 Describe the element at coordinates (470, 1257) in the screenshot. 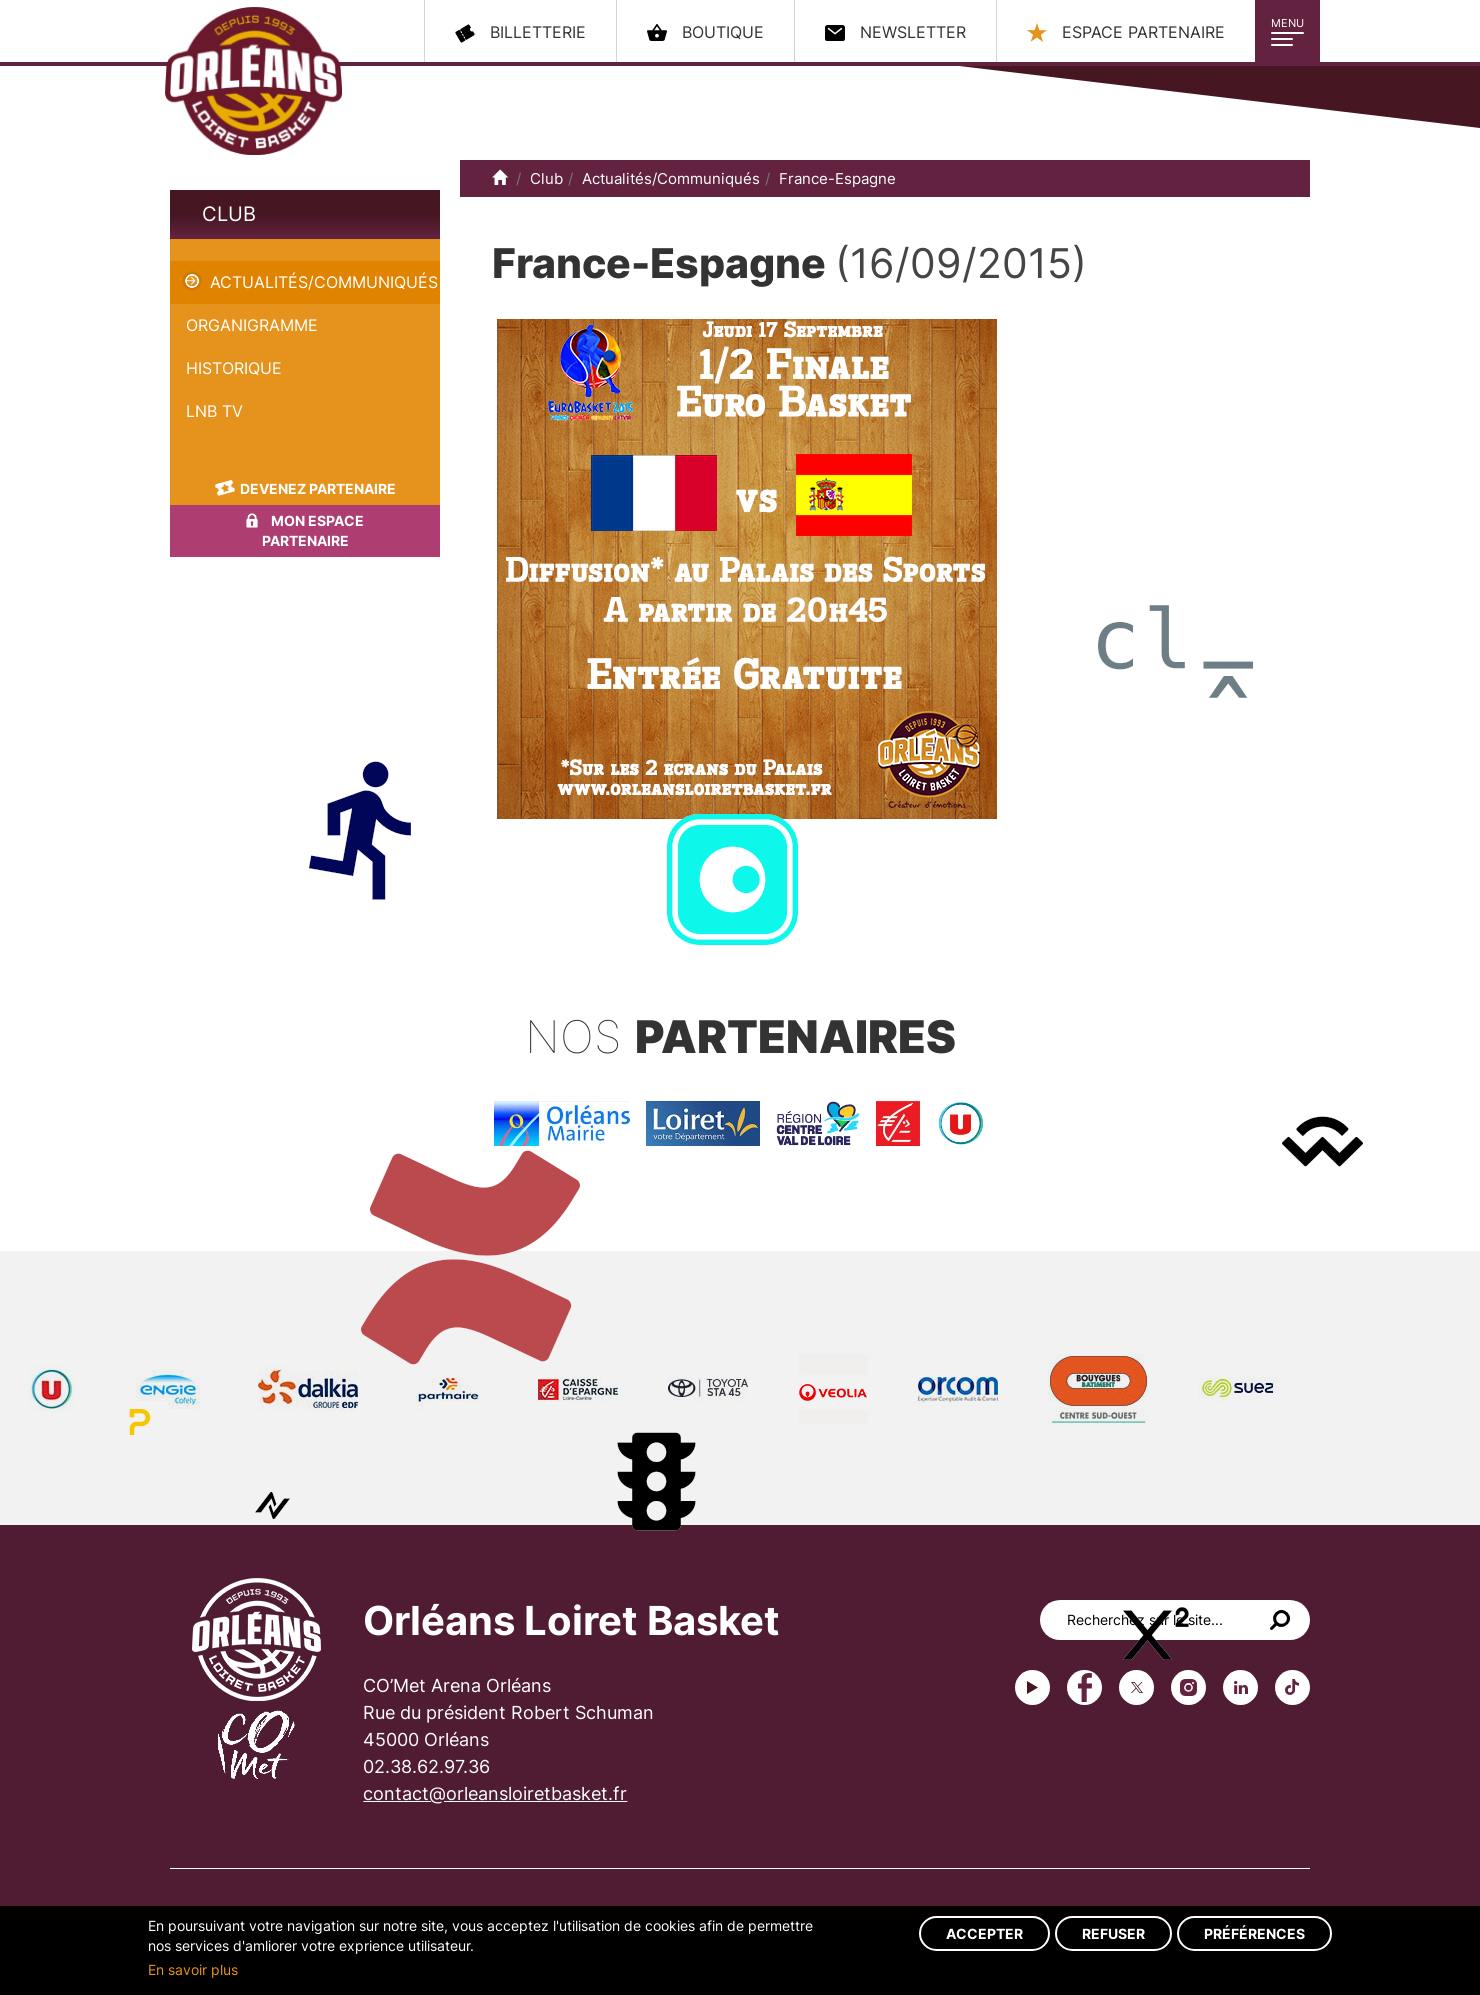

I see `open Confluence workspace` at that location.